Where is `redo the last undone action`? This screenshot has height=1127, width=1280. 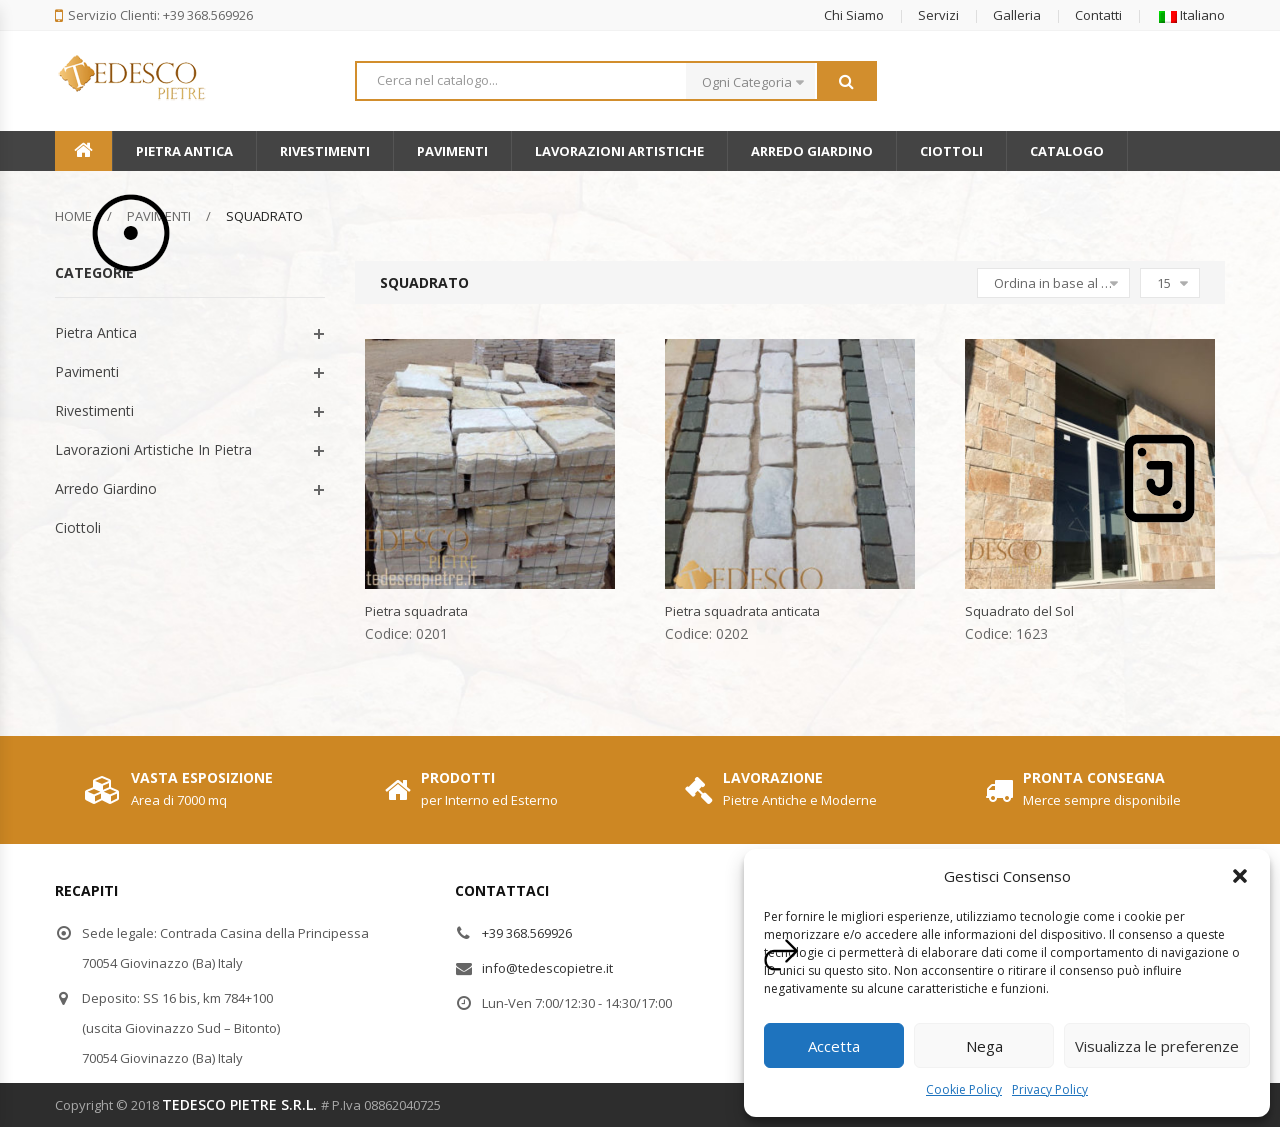 redo the last undone action is located at coordinates (781, 956).